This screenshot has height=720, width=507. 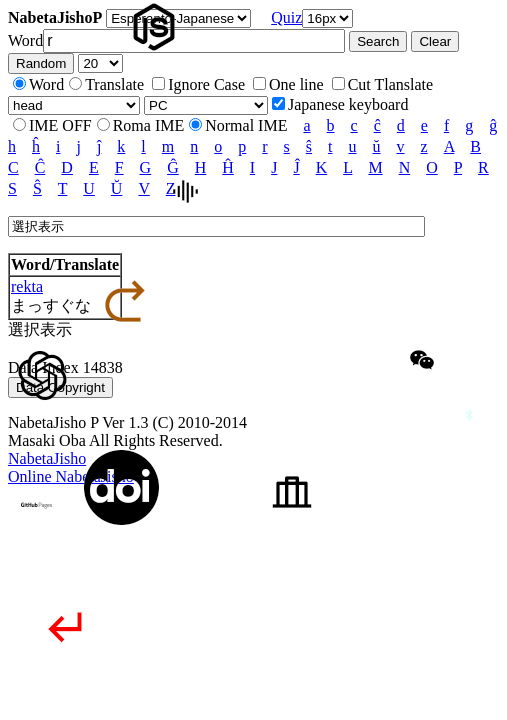 What do you see at coordinates (292, 492) in the screenshot?
I see `luggage deposit or storage location` at bounding box center [292, 492].